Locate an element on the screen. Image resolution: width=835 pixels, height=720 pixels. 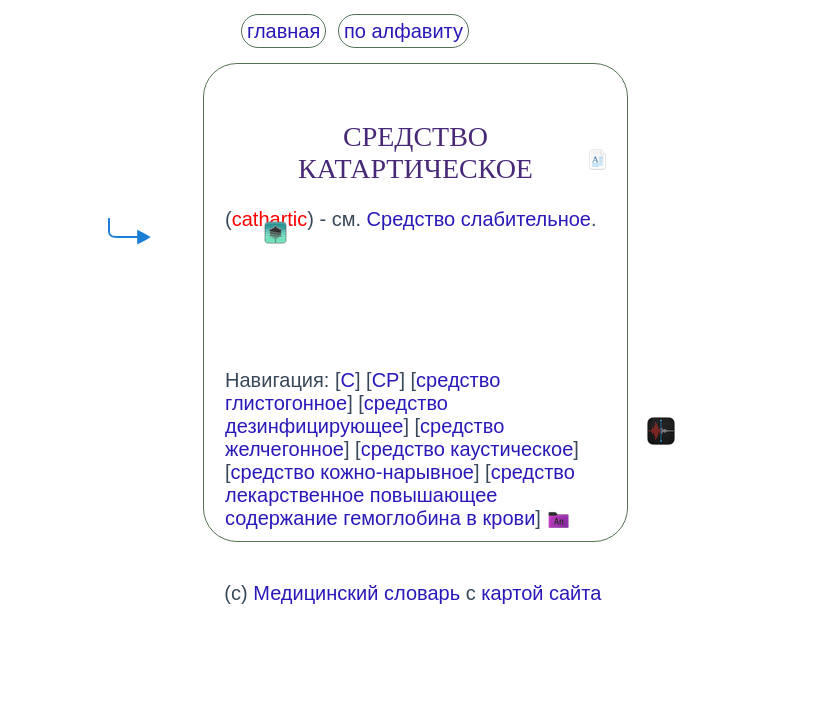
forward an email message is located at coordinates (130, 228).